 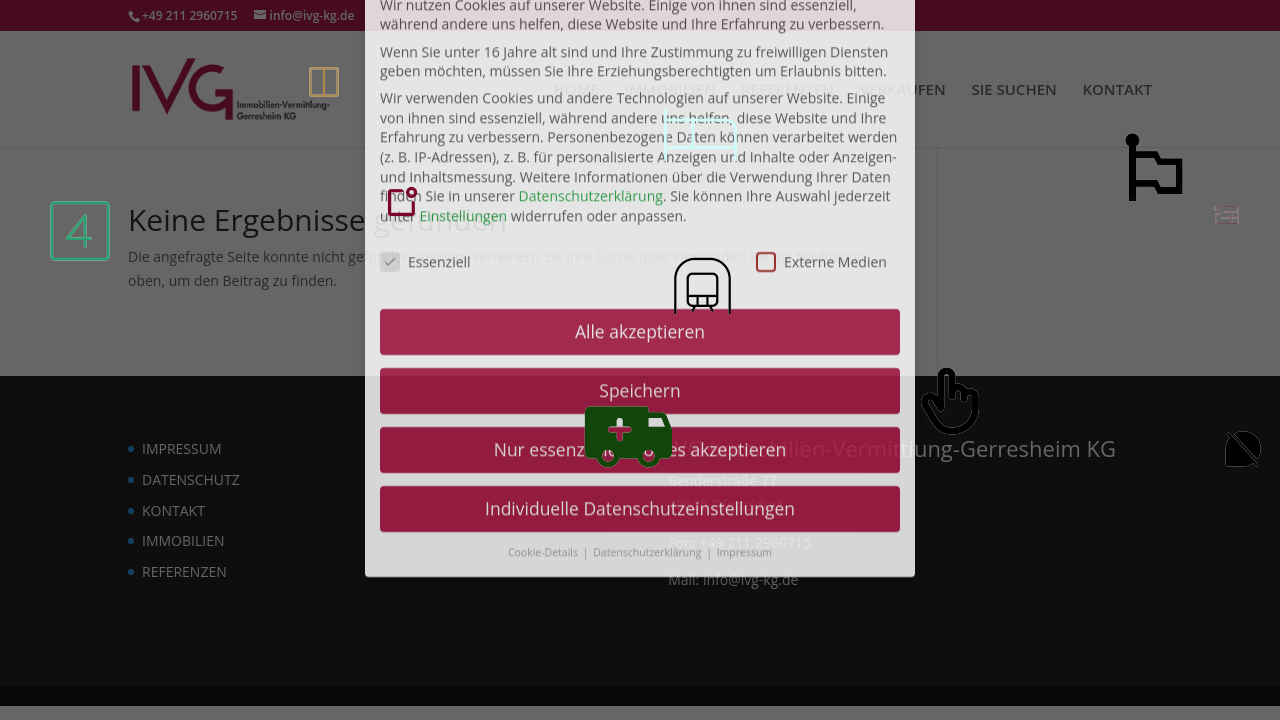 I want to click on split view horizontally into two panels, so click(x=324, y=82).